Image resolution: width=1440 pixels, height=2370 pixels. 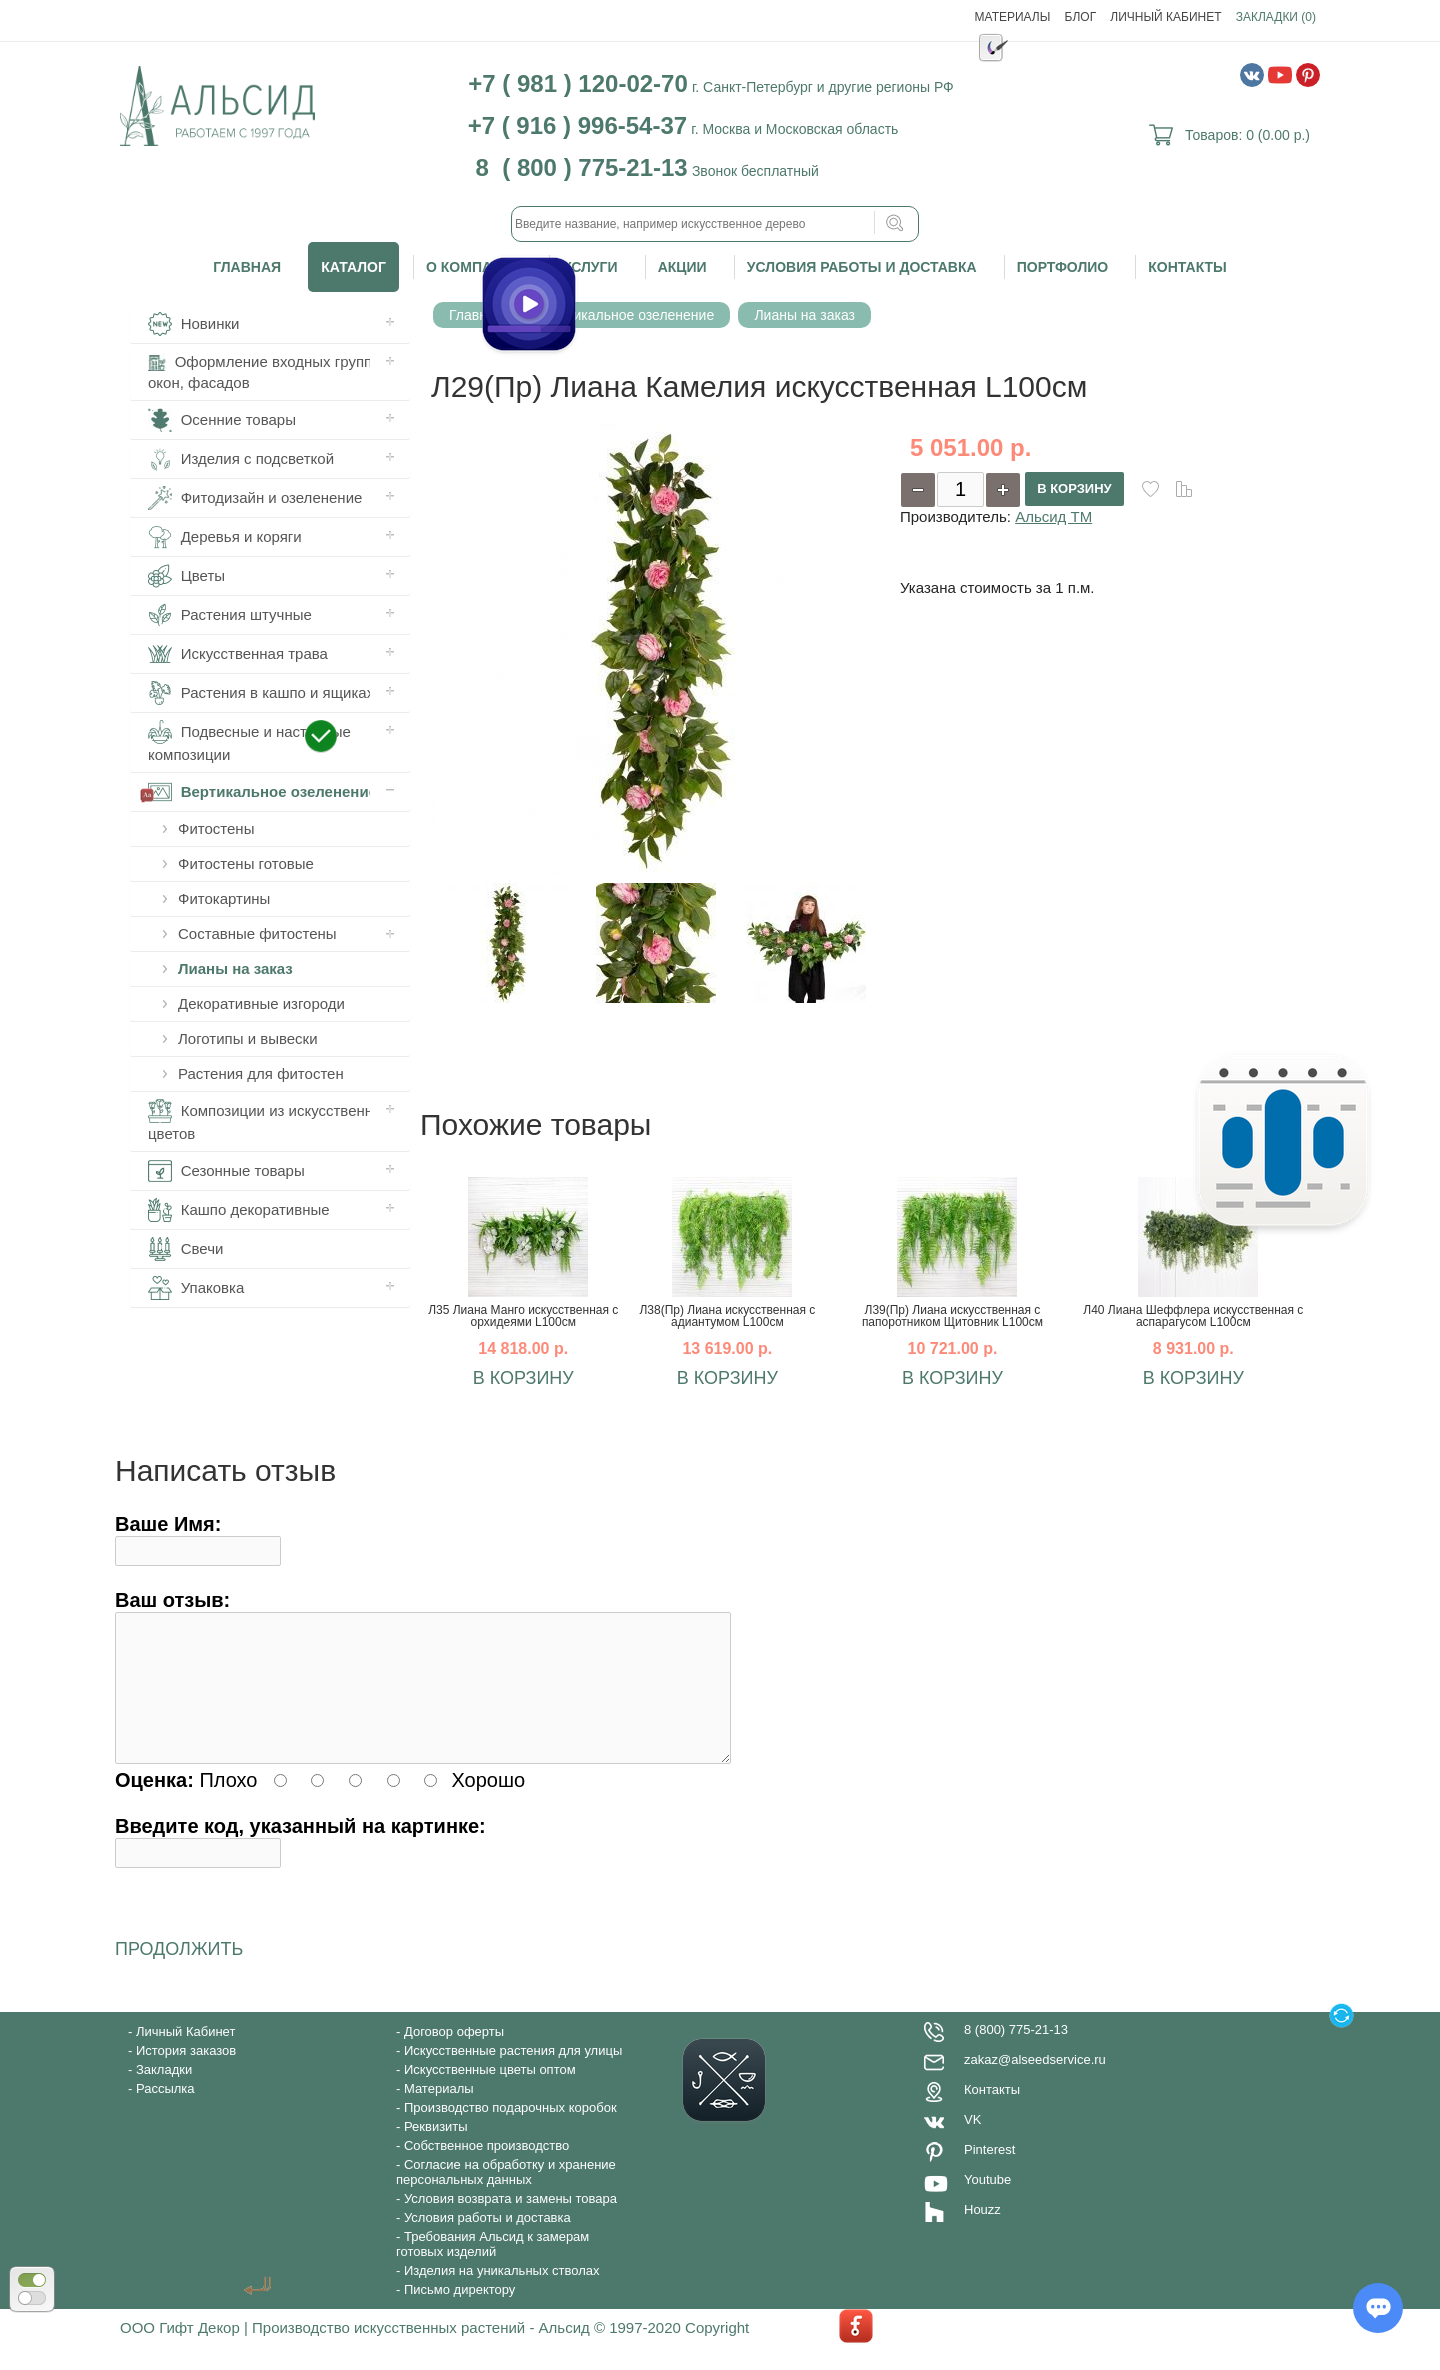 I want to click on indicates file is currently syncing with Insync, so click(x=1341, y=2015).